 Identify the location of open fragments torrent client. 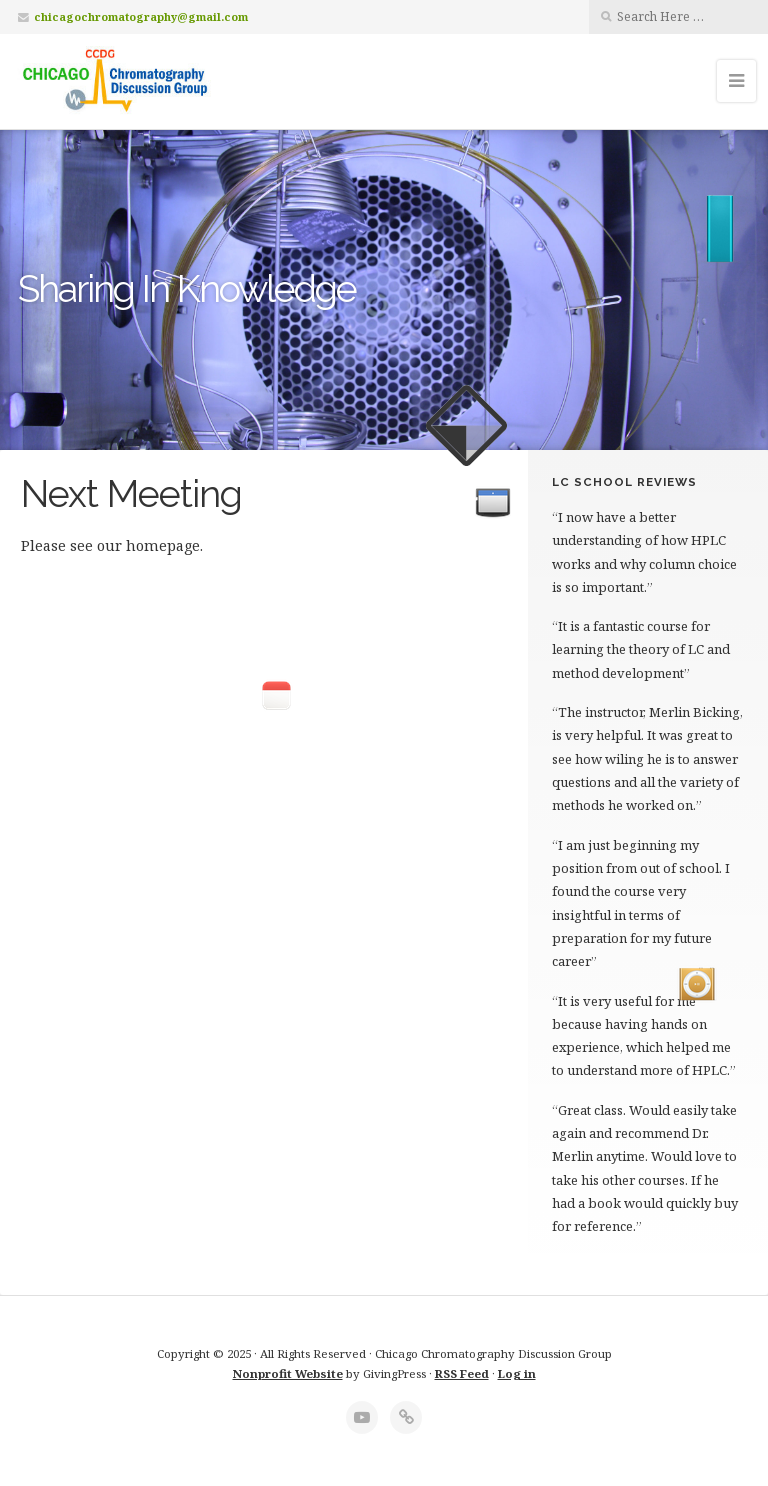
(466, 425).